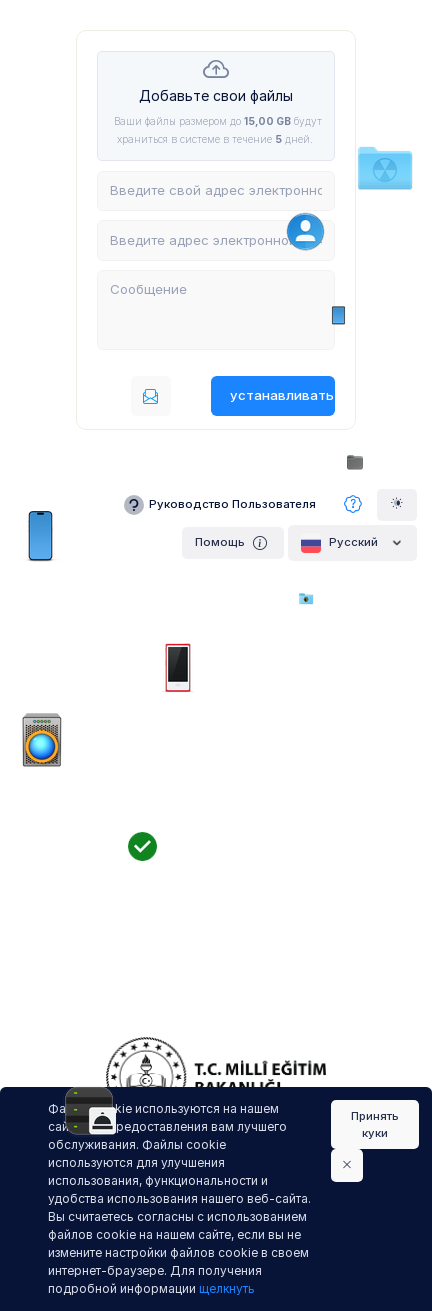  What do you see at coordinates (305, 231) in the screenshot?
I see `default user profile avatar` at bounding box center [305, 231].